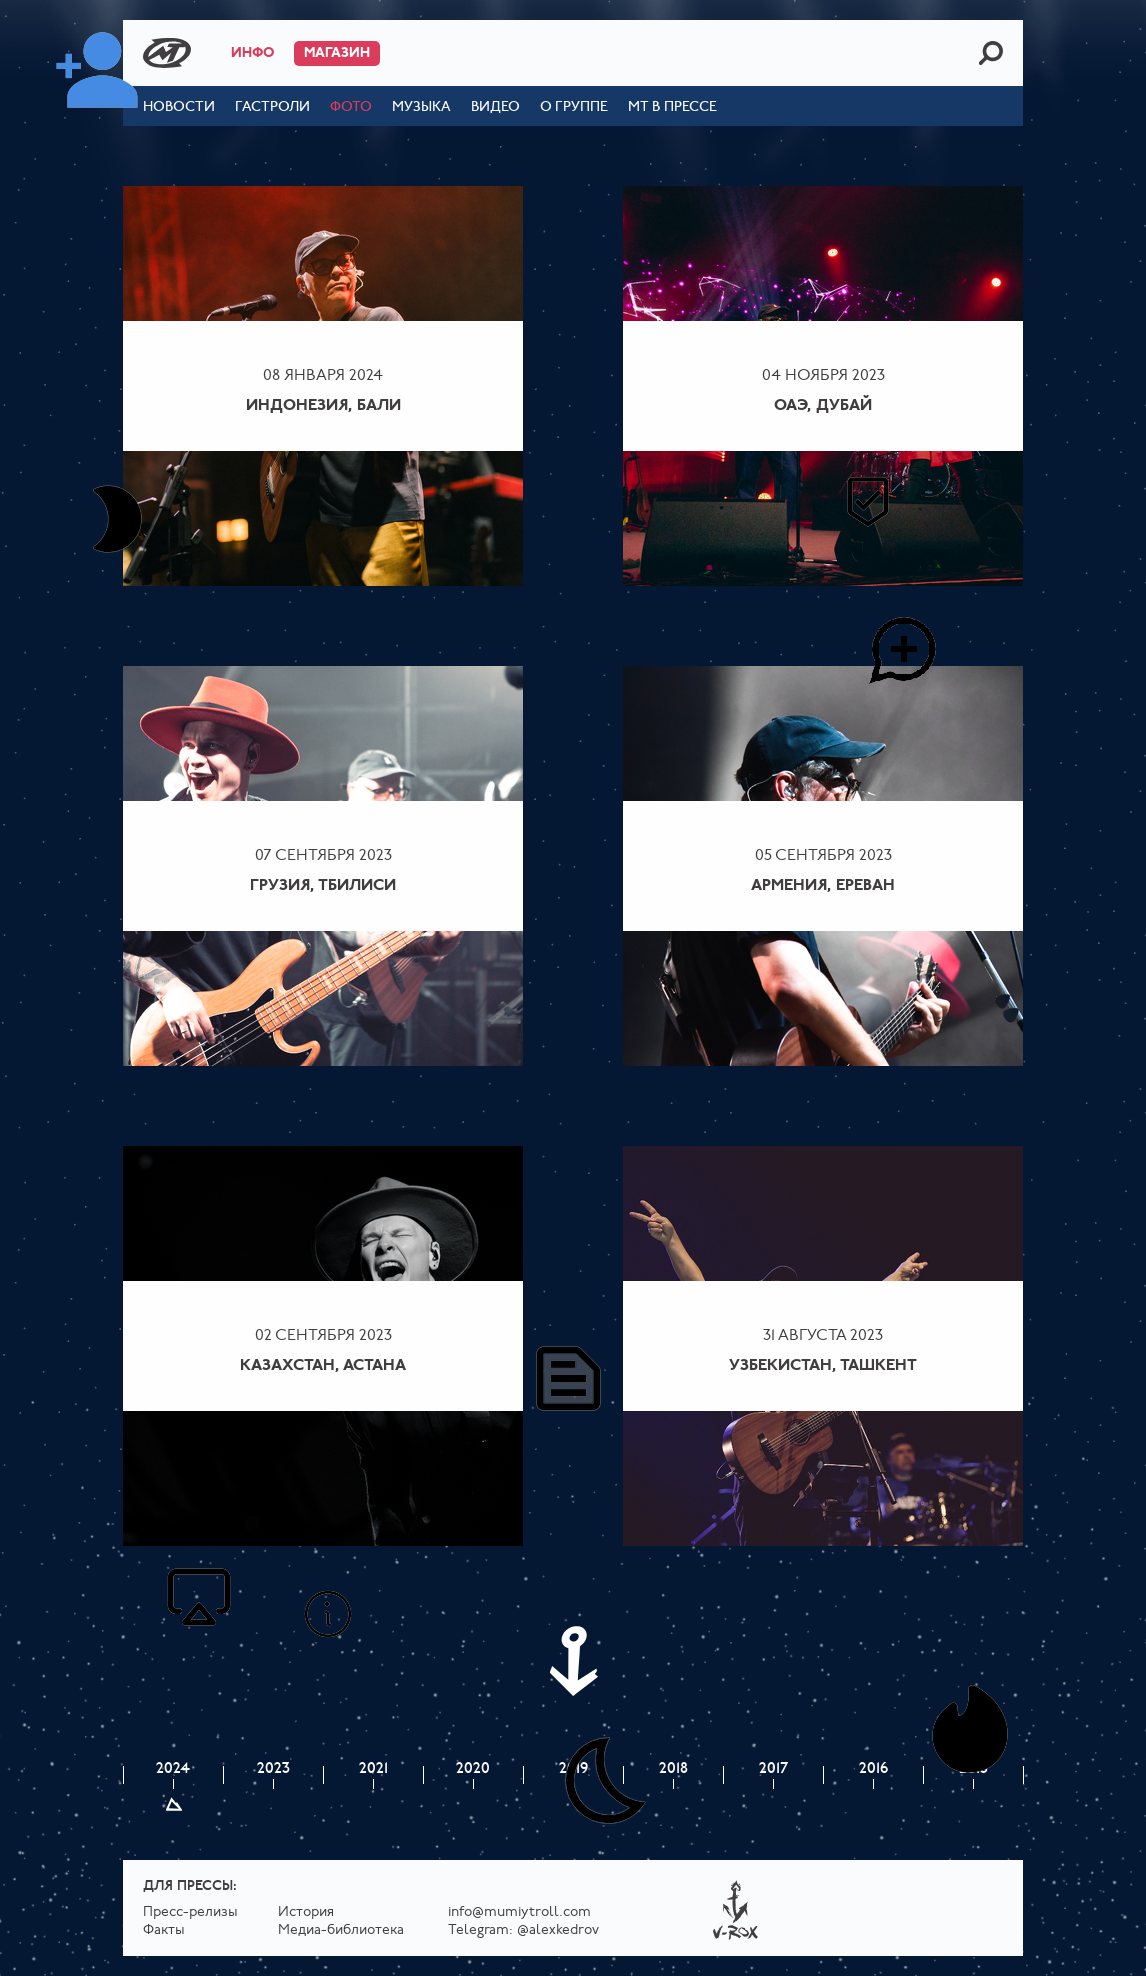  Describe the element at coordinates (97, 70) in the screenshot. I see `add a new contact or friend` at that location.